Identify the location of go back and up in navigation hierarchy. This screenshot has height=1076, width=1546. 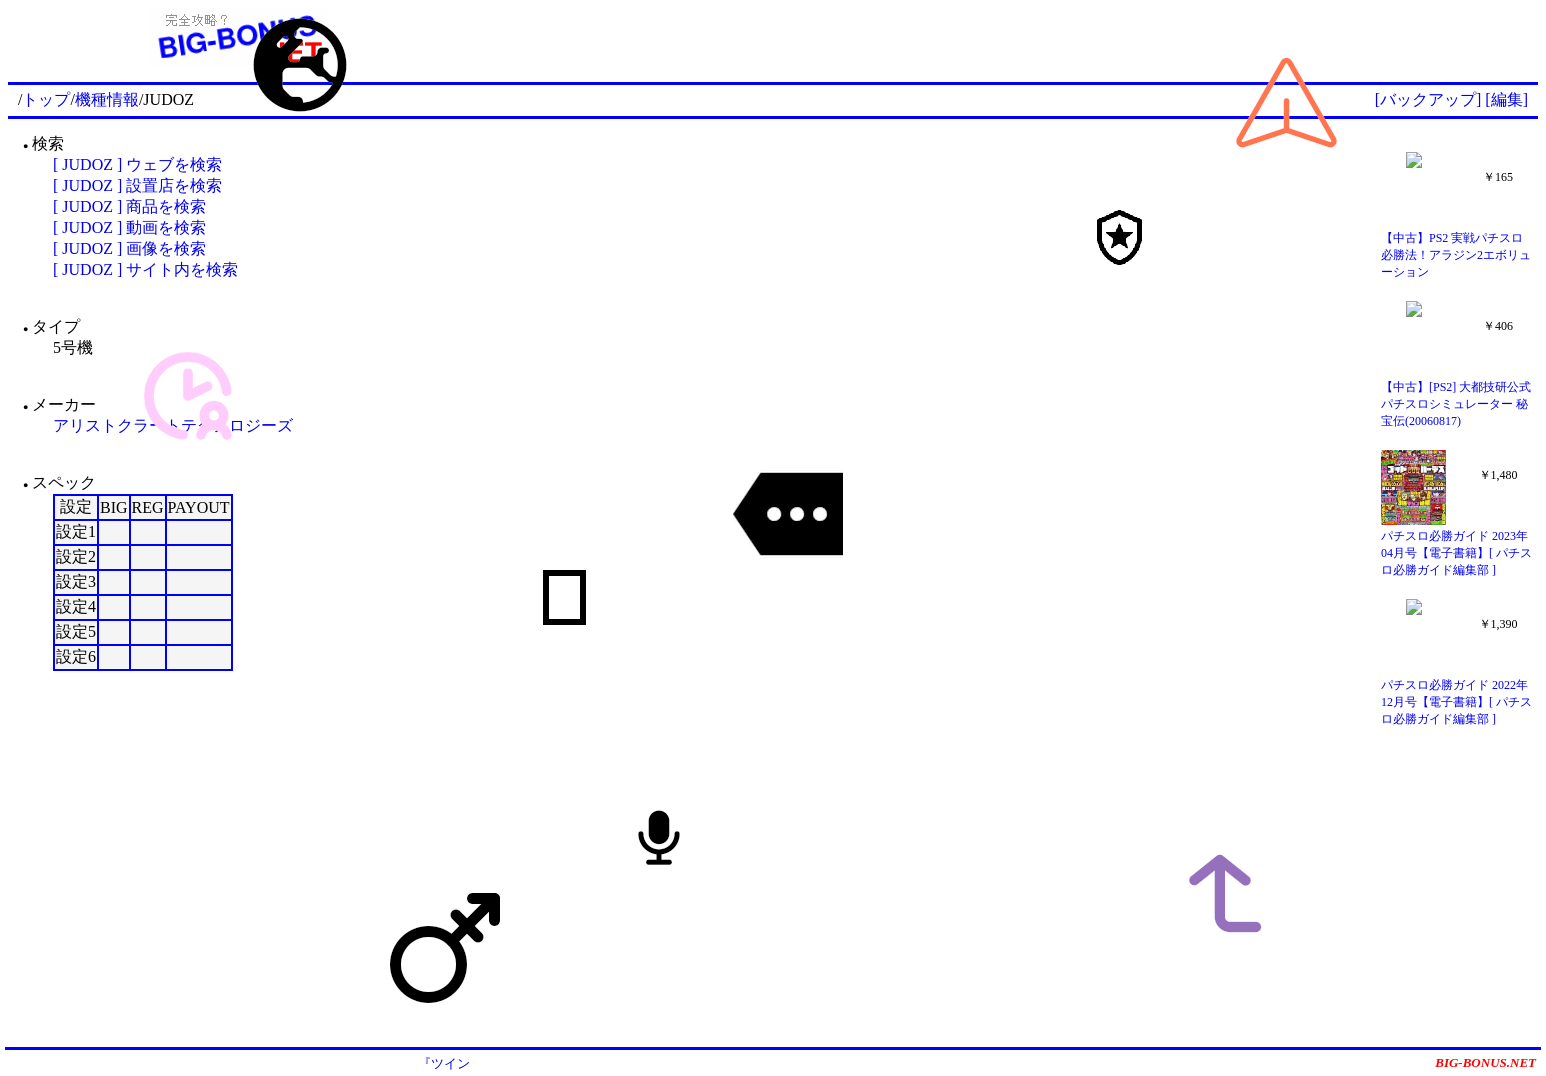
(1225, 896).